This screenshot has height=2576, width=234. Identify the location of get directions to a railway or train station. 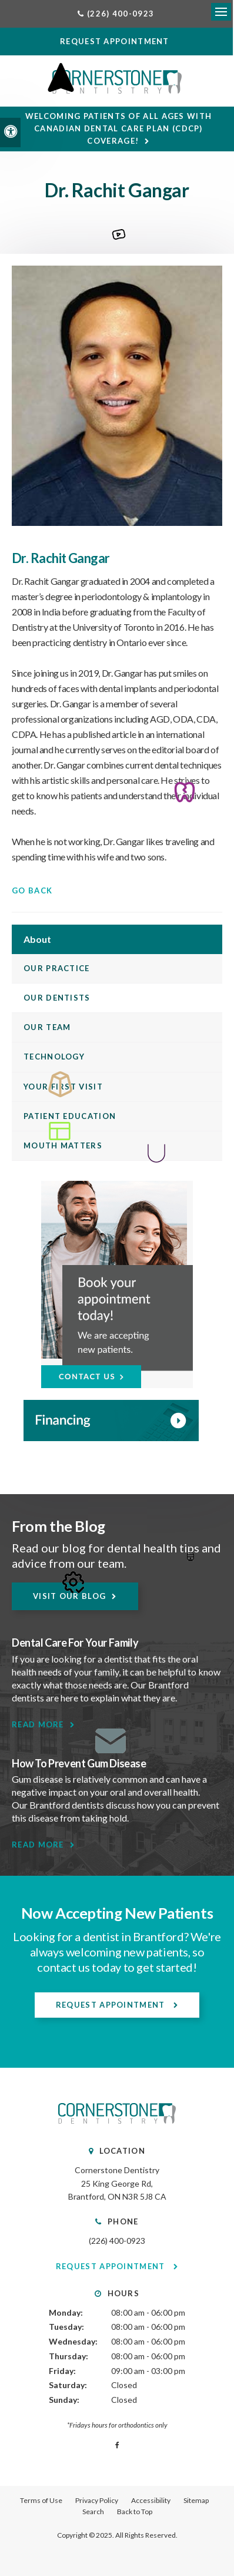
(190, 1557).